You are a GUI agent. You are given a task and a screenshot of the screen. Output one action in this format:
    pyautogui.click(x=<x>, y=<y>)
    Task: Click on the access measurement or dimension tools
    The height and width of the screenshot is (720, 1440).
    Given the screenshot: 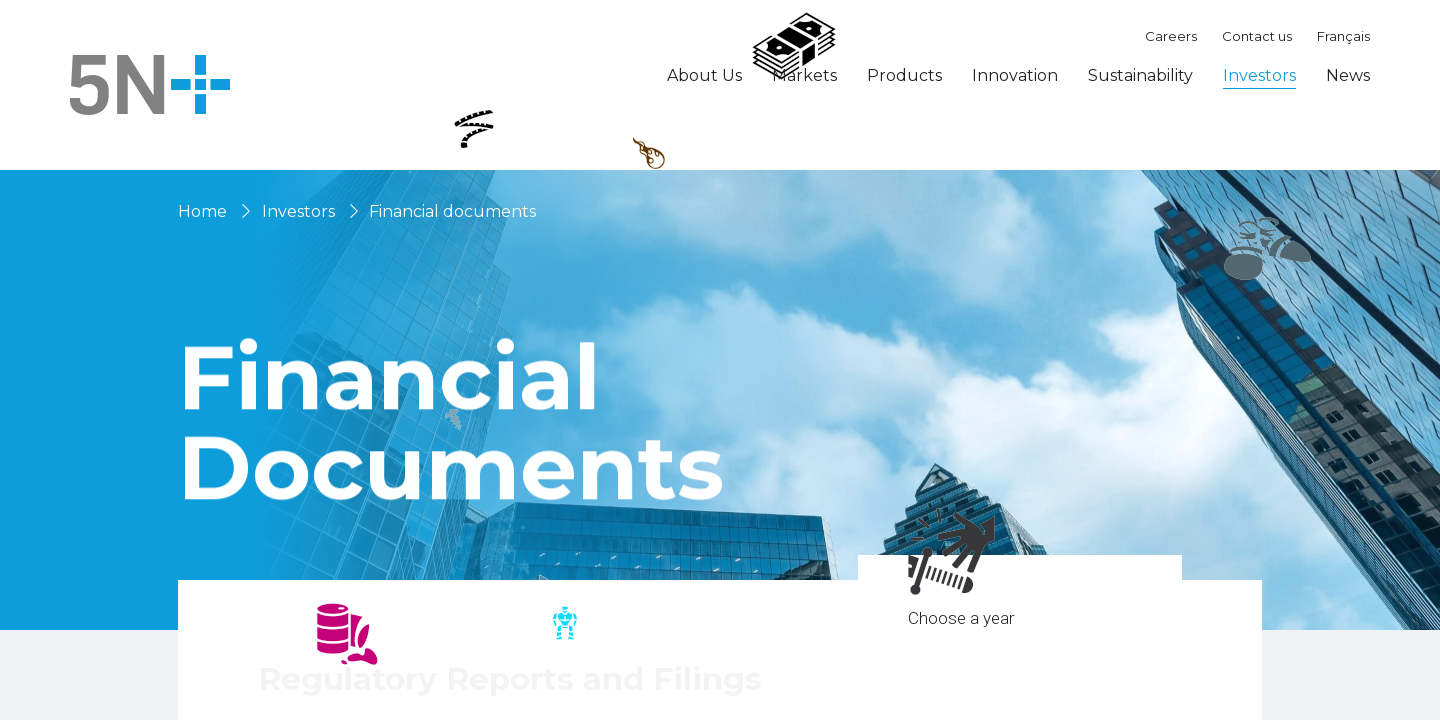 What is the action you would take?
    pyautogui.click(x=474, y=129)
    